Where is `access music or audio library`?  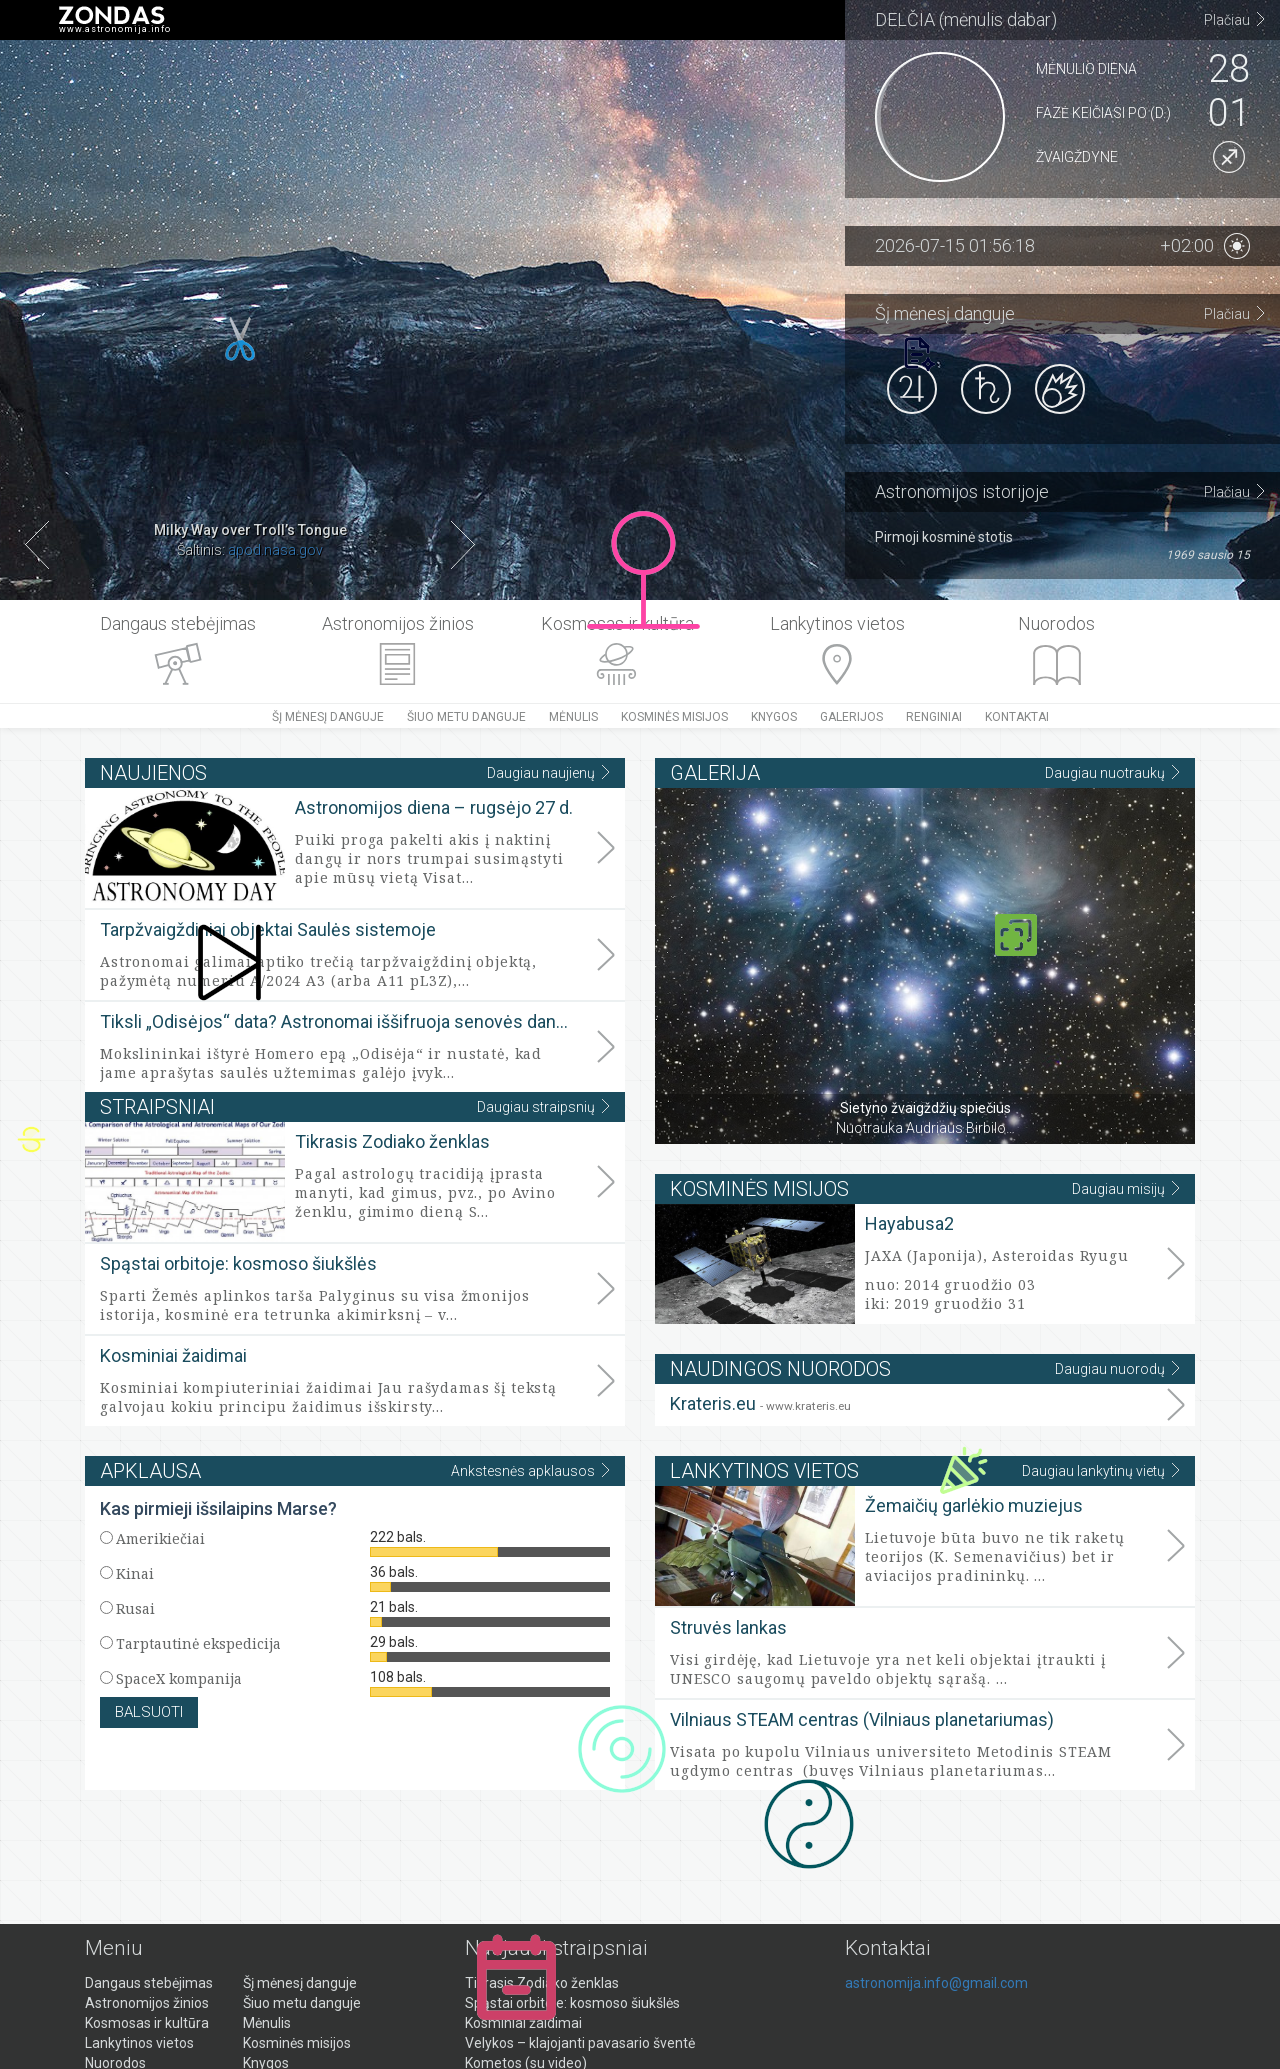 access music or audio library is located at coordinates (622, 1749).